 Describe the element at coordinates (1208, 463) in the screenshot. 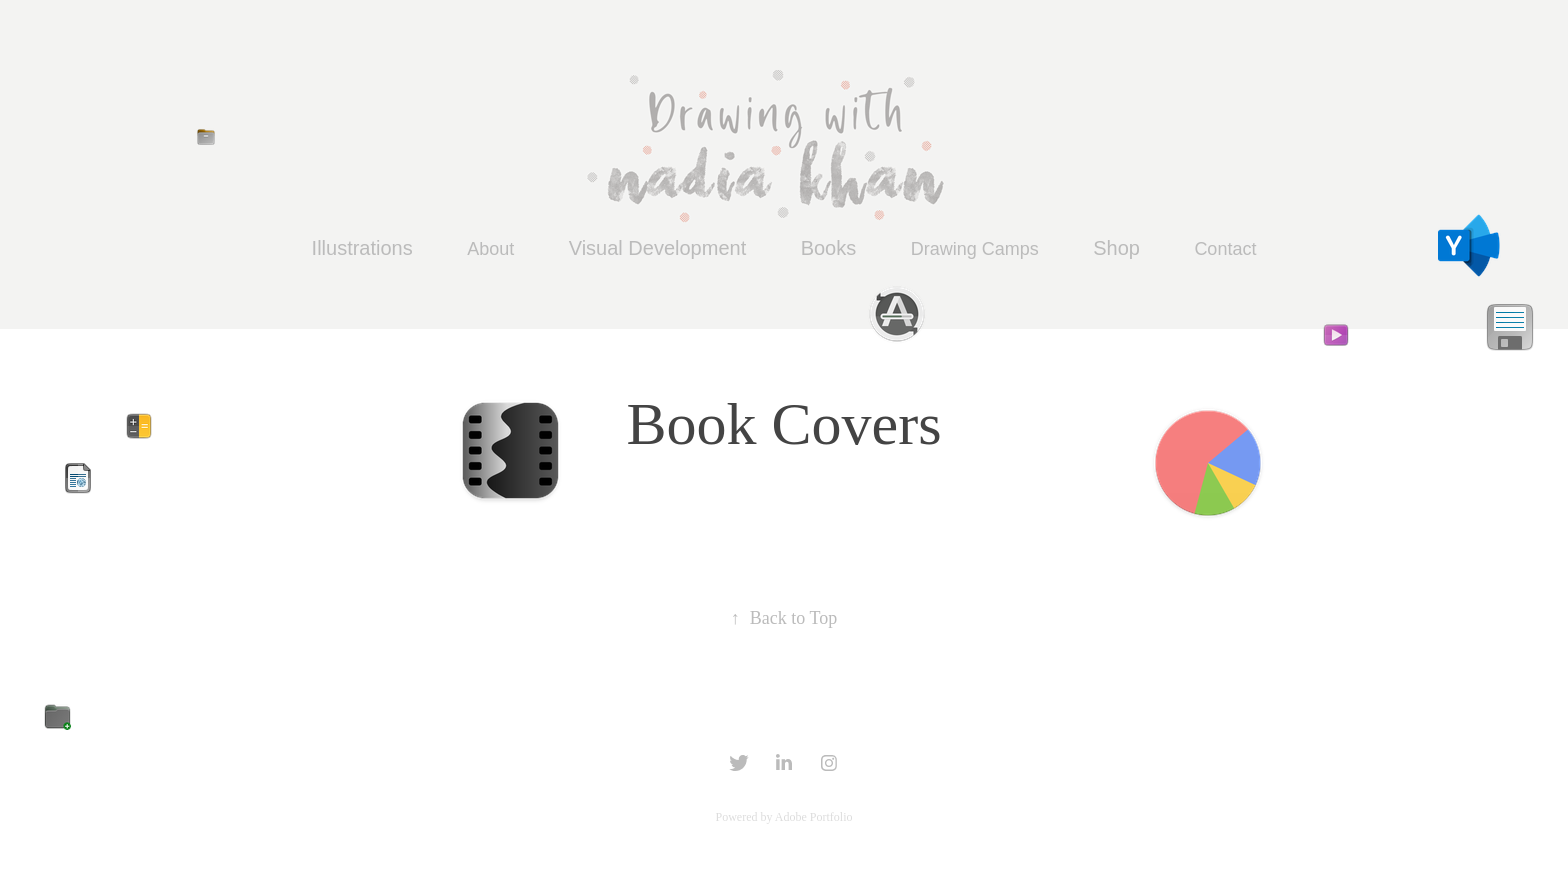

I see `open disk usage analyzer` at that location.